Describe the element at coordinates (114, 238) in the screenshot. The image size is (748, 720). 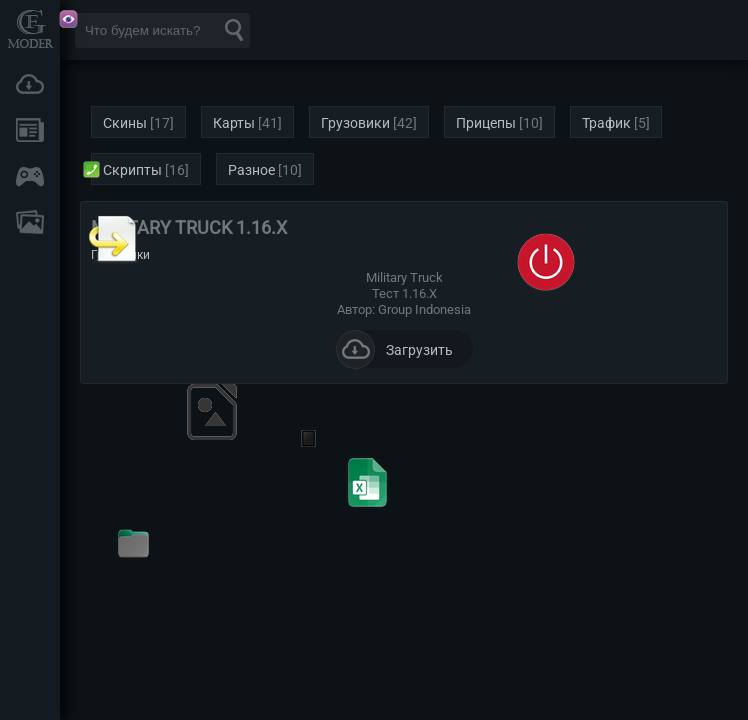
I see `revert document to previous version` at that location.